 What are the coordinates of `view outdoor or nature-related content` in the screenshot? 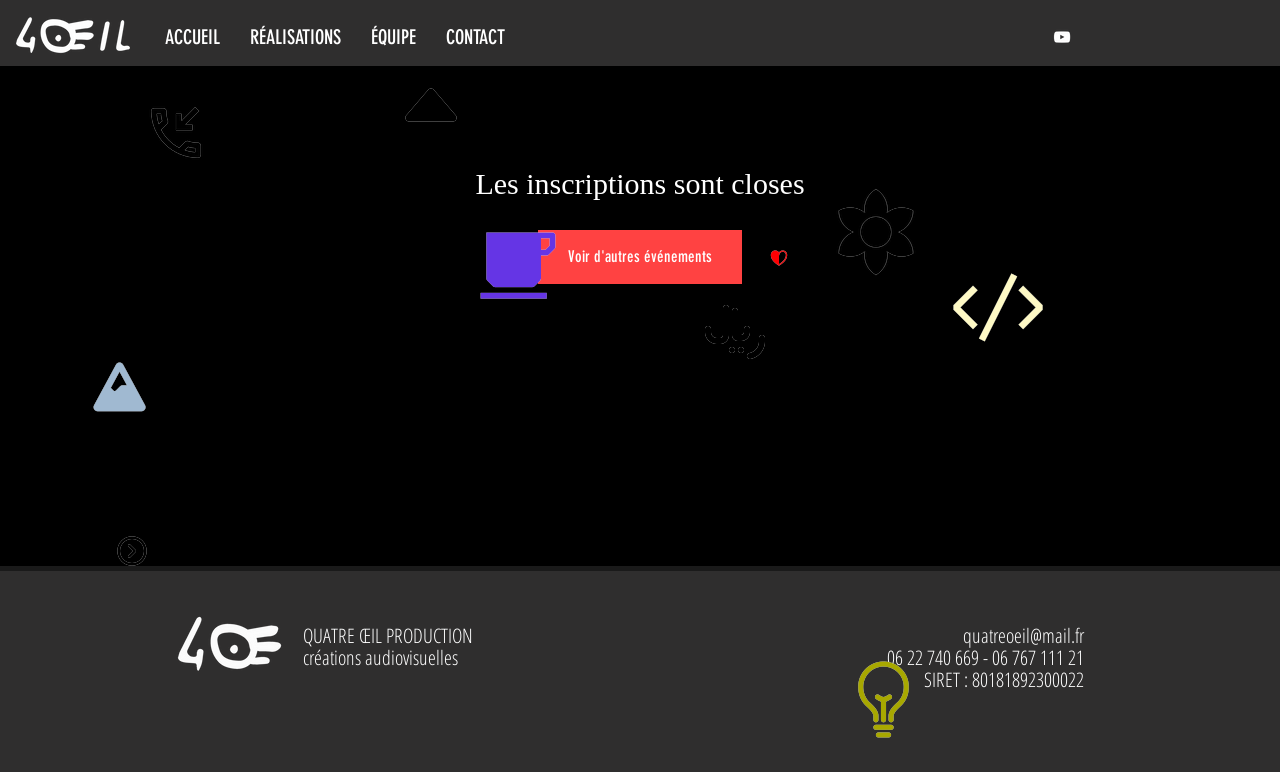 It's located at (119, 388).